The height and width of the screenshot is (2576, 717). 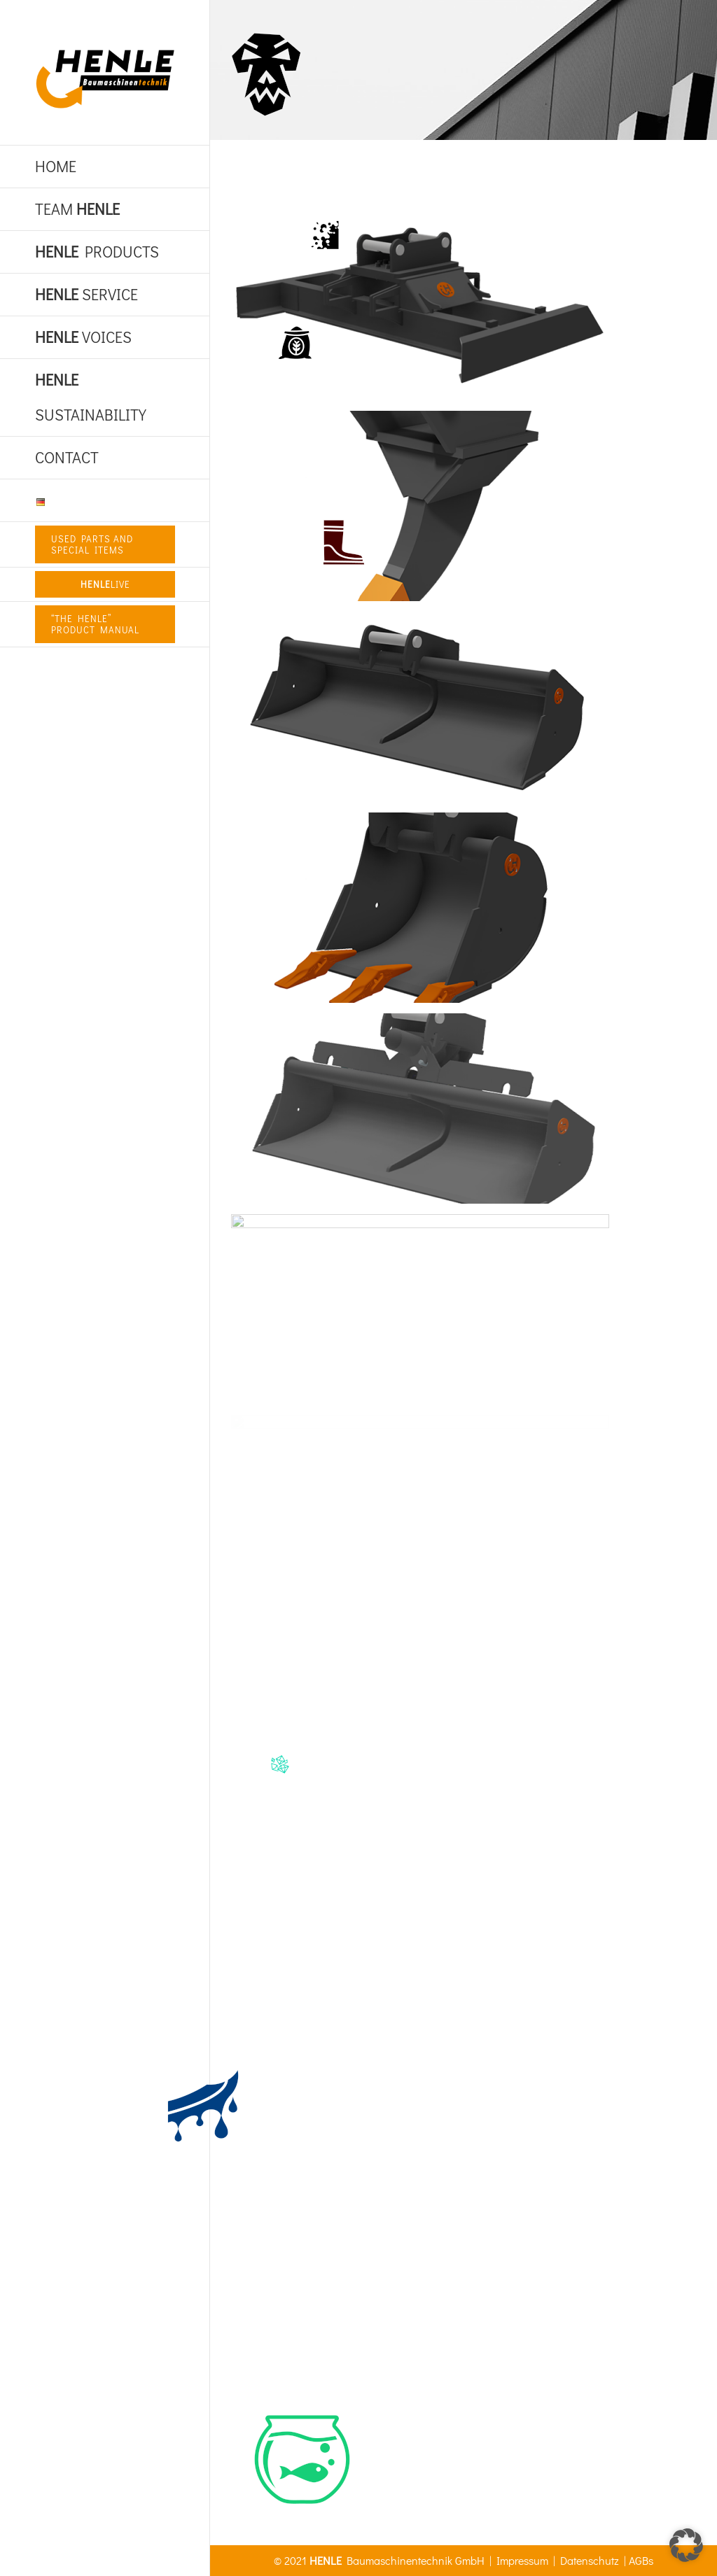 I want to click on flour ingredient in a cooking or recipe app, so click(x=295, y=342).